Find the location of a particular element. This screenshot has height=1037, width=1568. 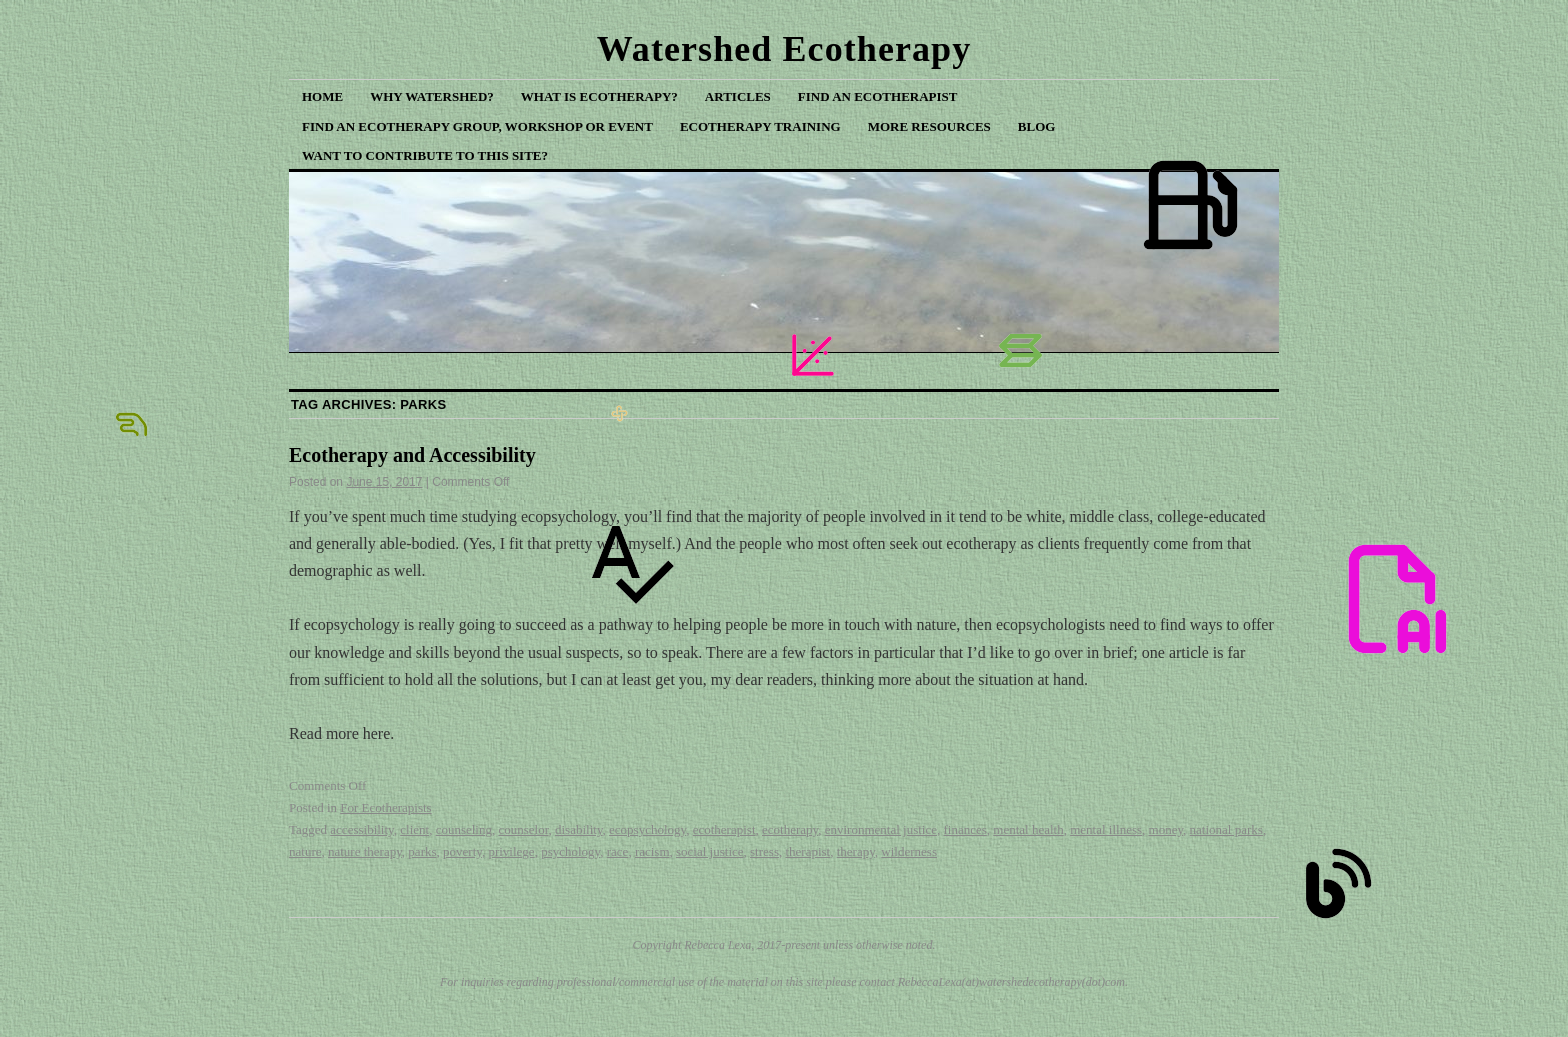

access API application settings is located at coordinates (619, 413).